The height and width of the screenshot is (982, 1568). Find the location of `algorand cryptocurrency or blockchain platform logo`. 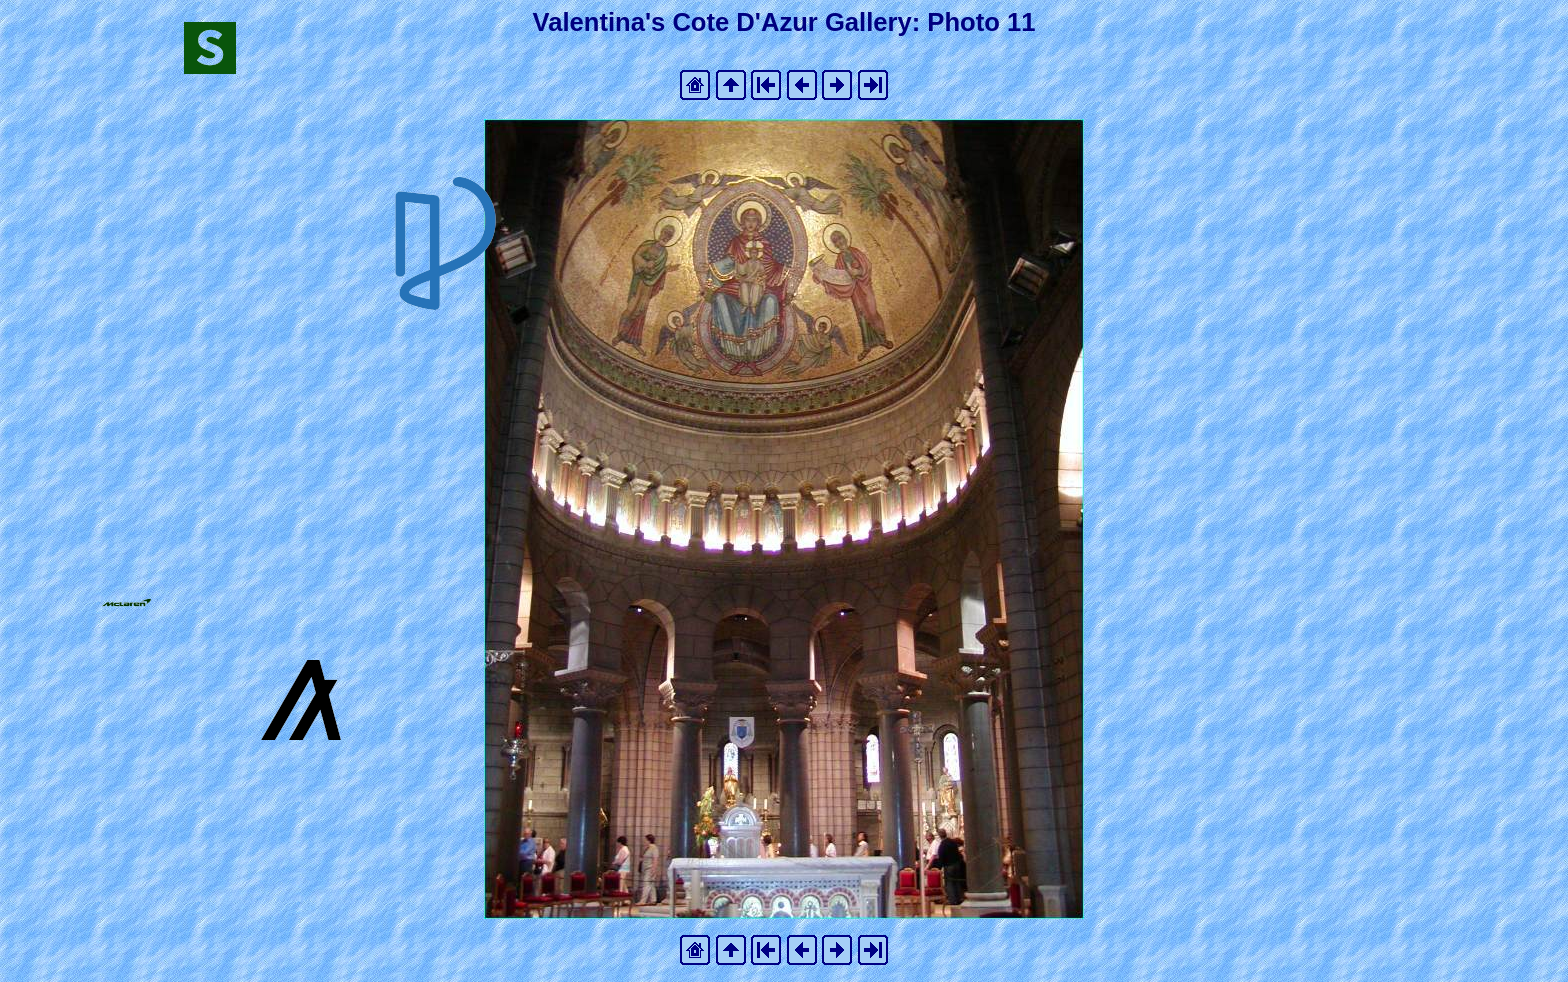

algorand cryptocurrency or blockchain platform logo is located at coordinates (301, 700).